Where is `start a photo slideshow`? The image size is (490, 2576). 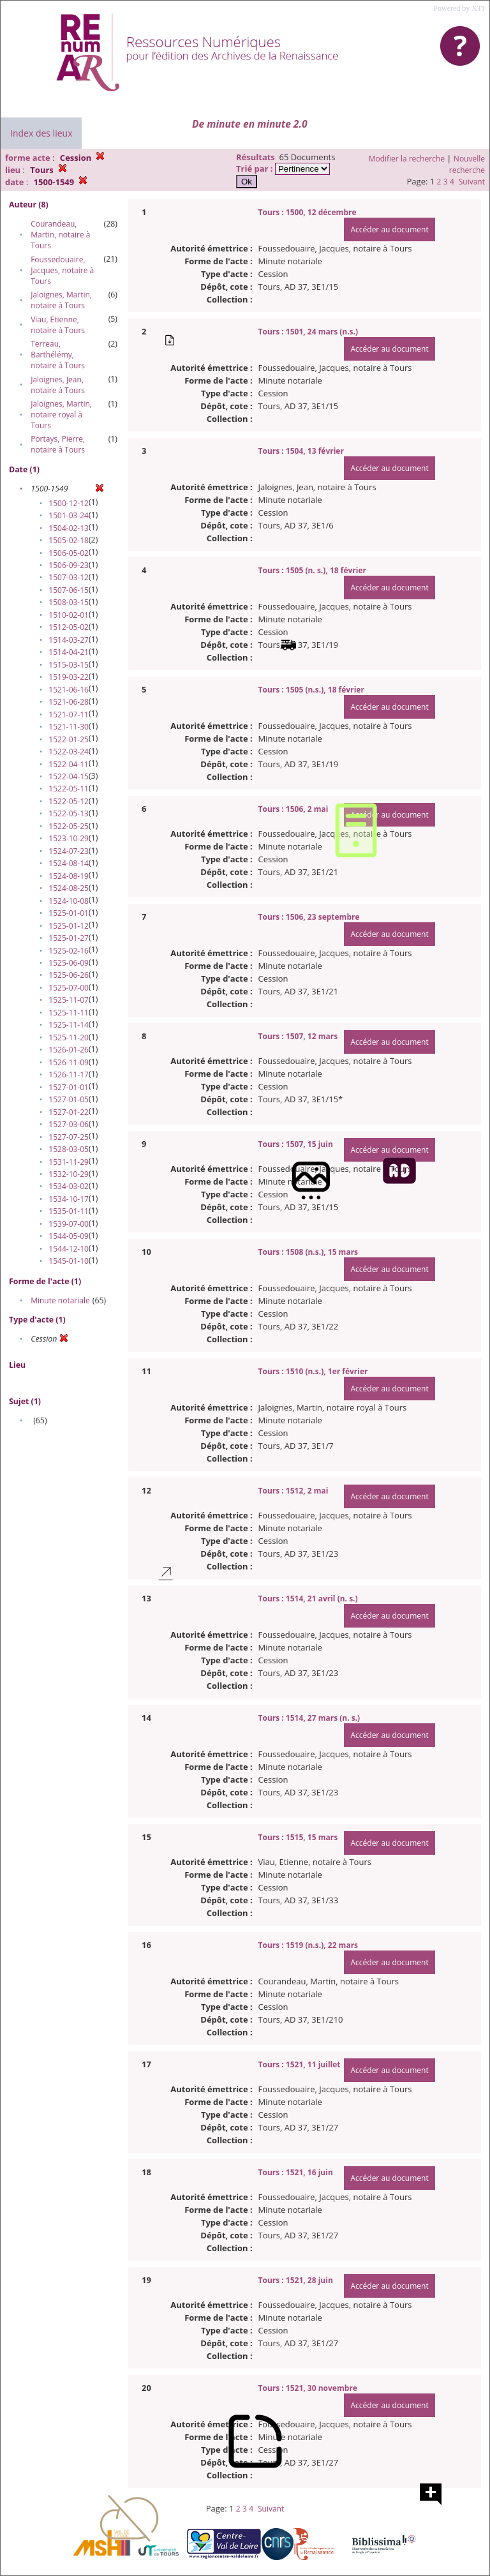 start a photo slideshow is located at coordinates (311, 1180).